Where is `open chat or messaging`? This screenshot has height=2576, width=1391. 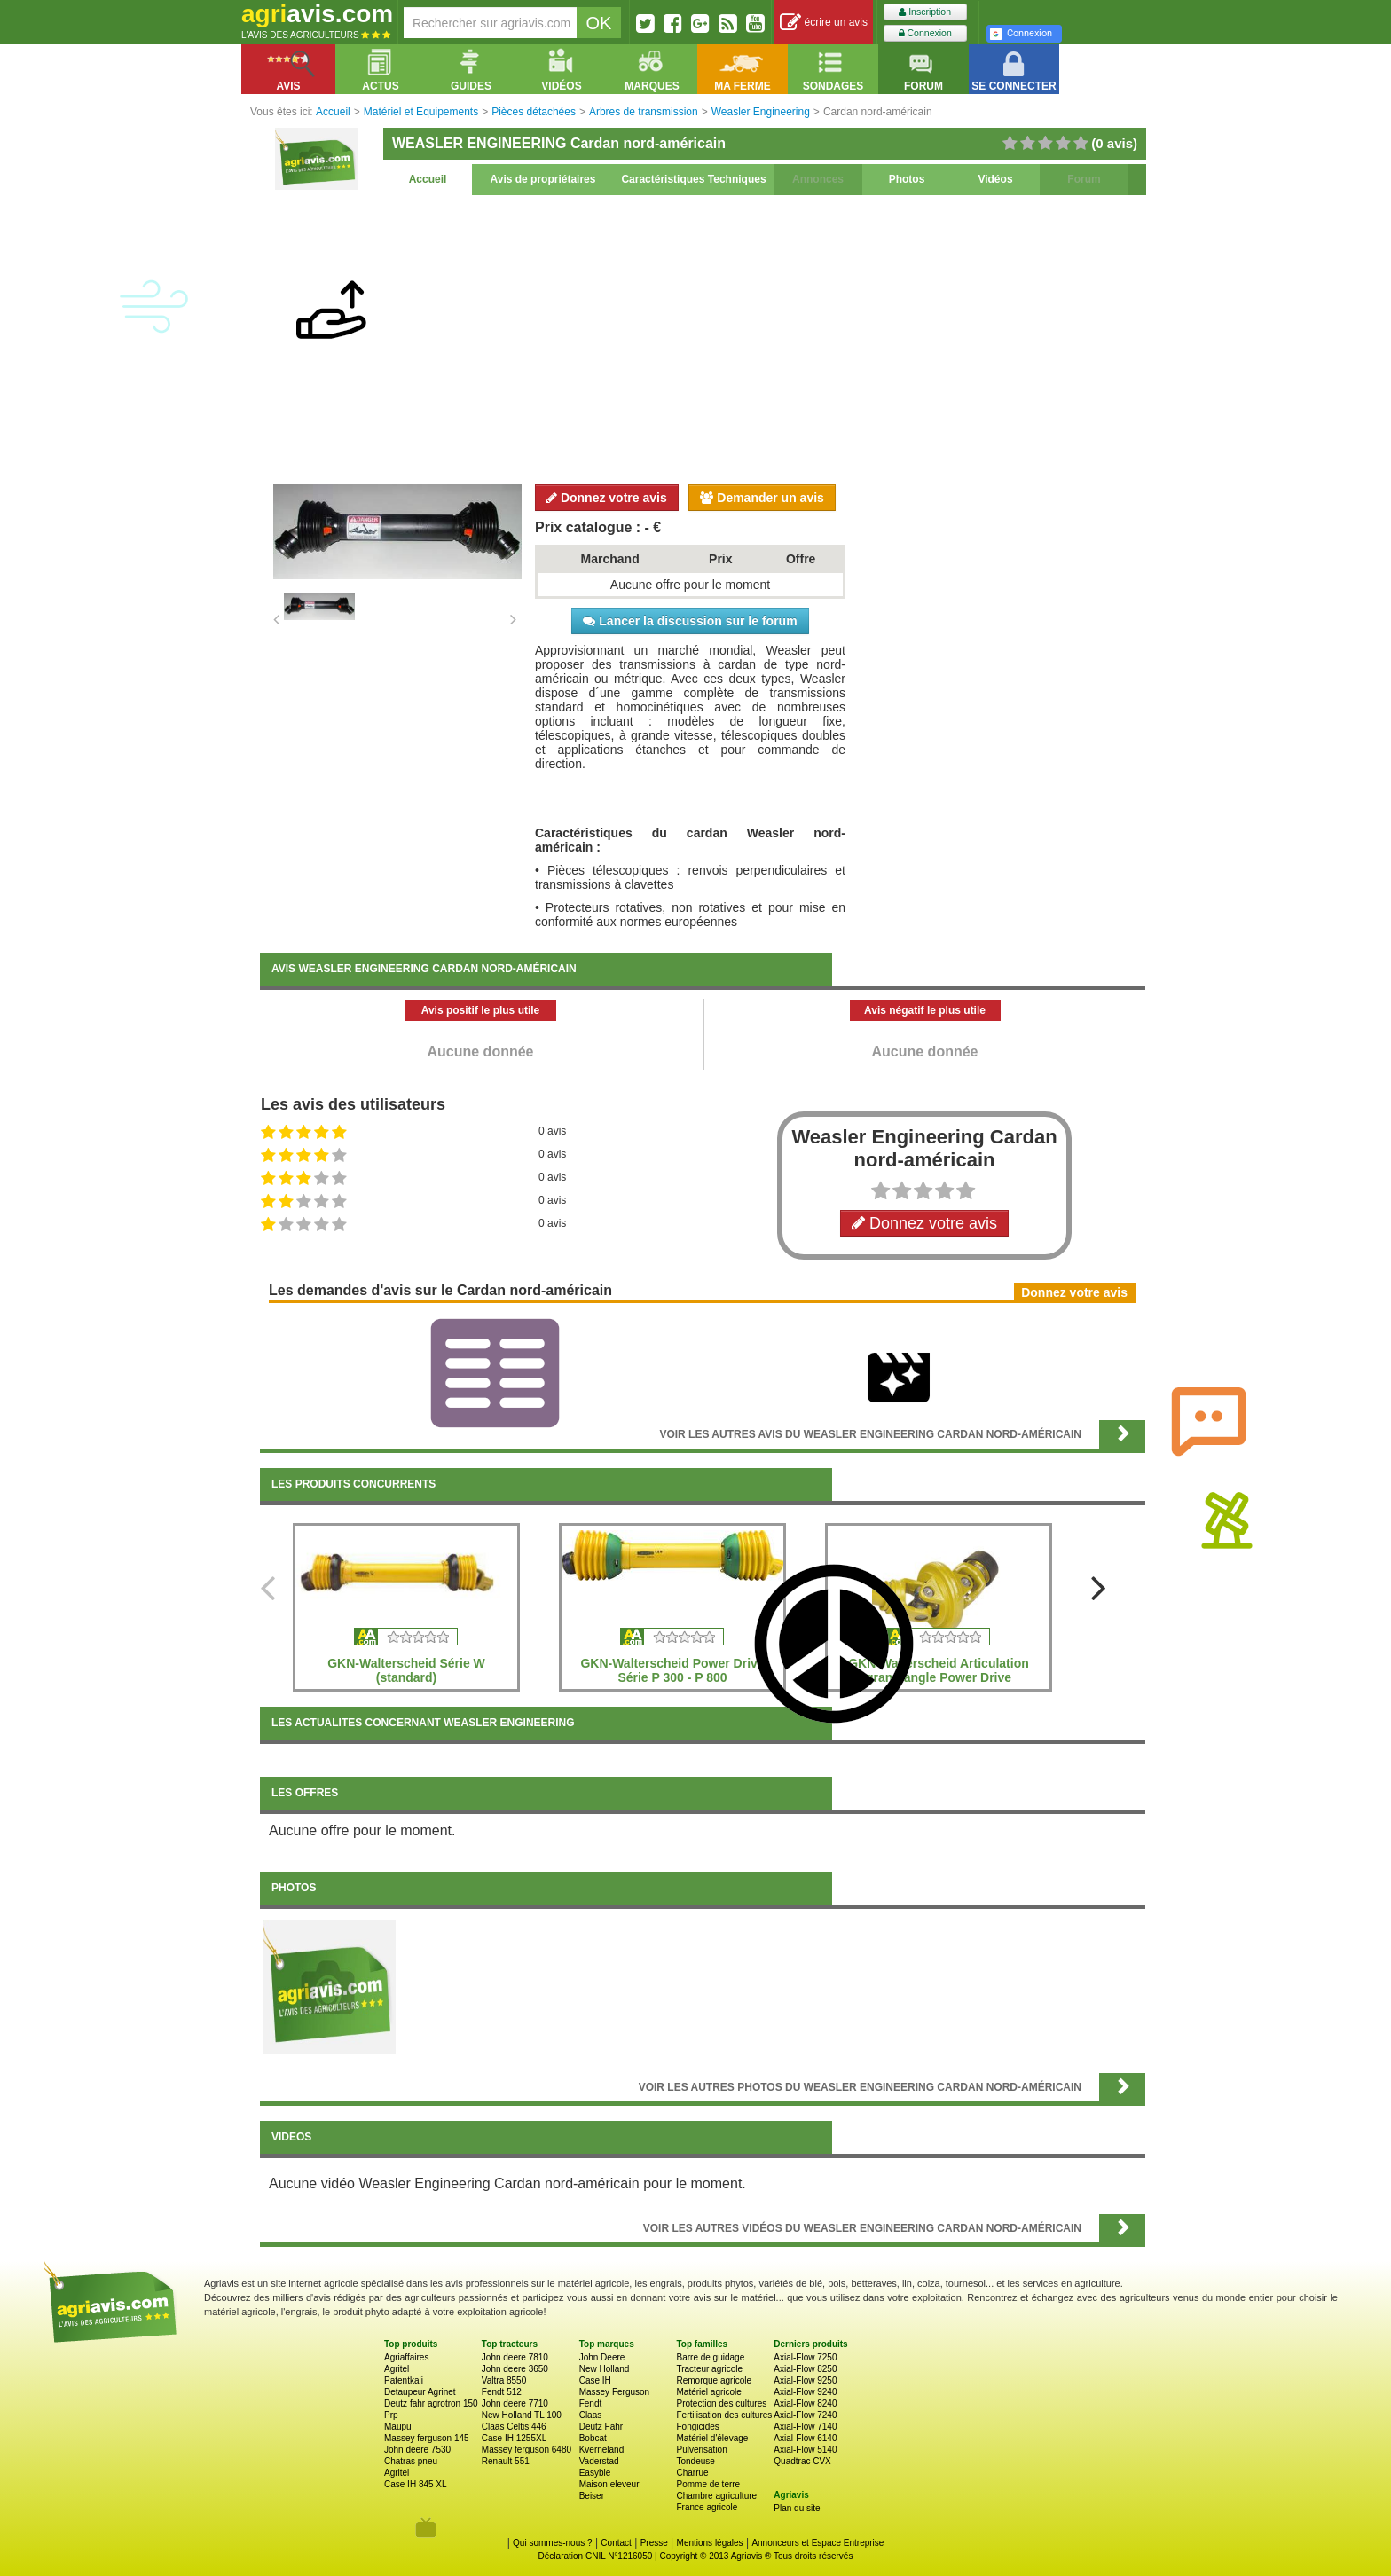 open chat or messaging is located at coordinates (1208, 1416).